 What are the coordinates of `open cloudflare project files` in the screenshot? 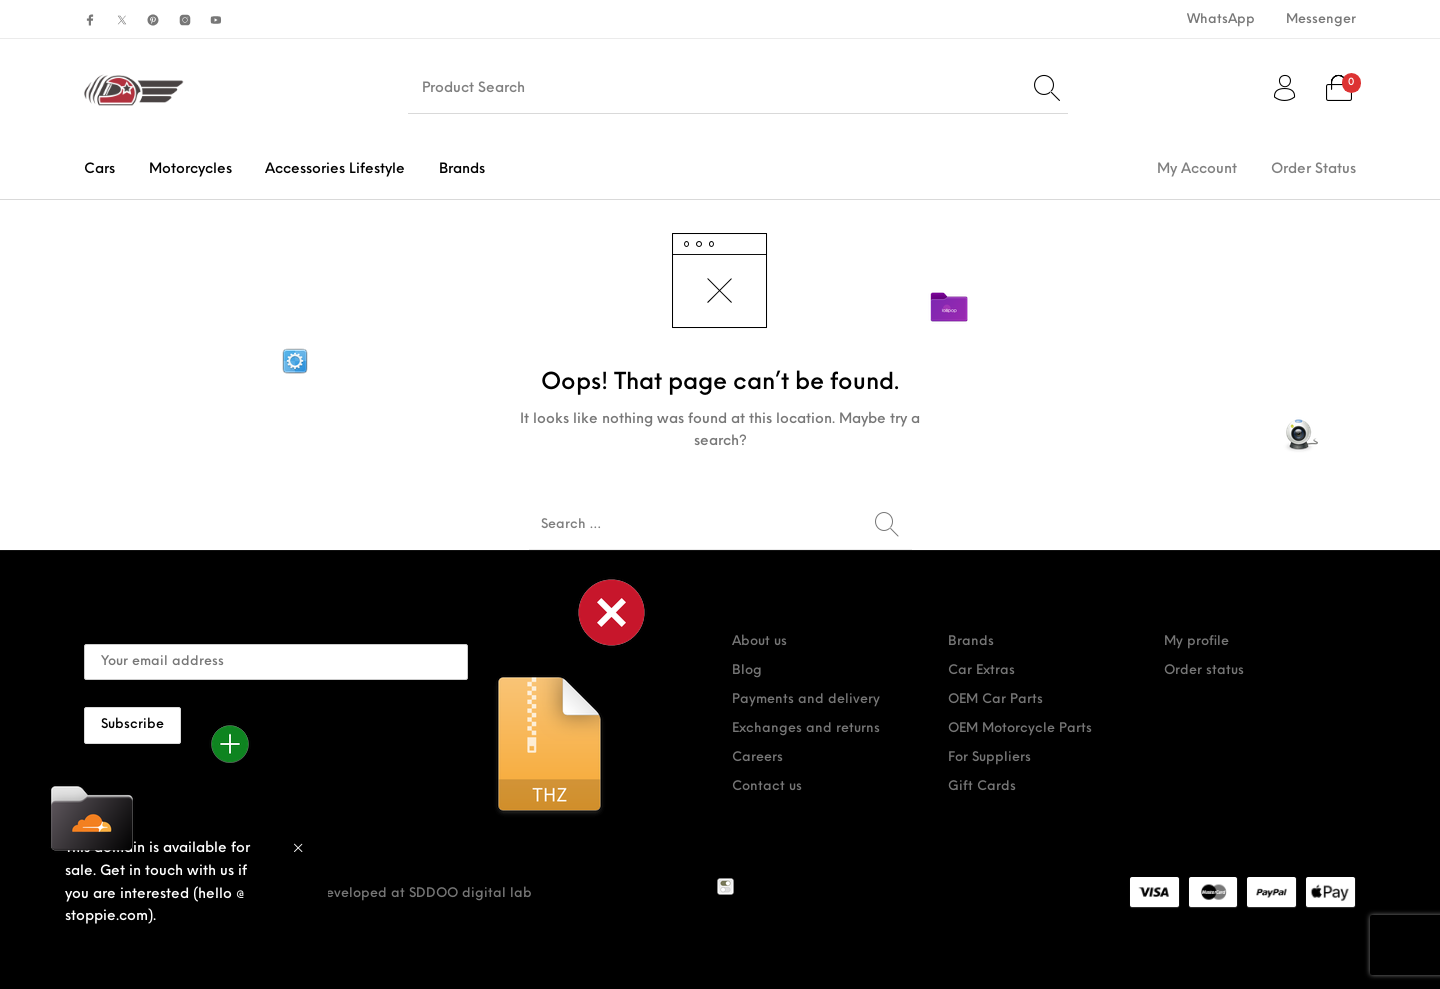 It's located at (91, 820).